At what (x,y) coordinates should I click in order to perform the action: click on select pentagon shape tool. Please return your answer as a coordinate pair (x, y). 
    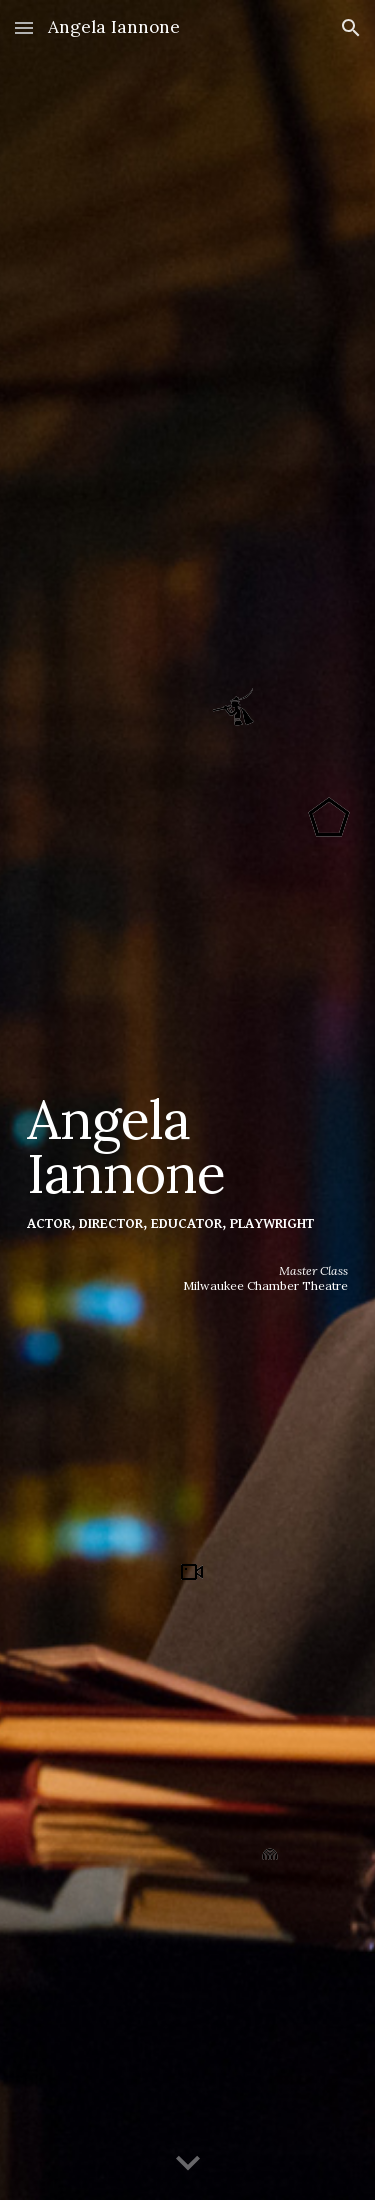
    Looking at the image, I should click on (329, 819).